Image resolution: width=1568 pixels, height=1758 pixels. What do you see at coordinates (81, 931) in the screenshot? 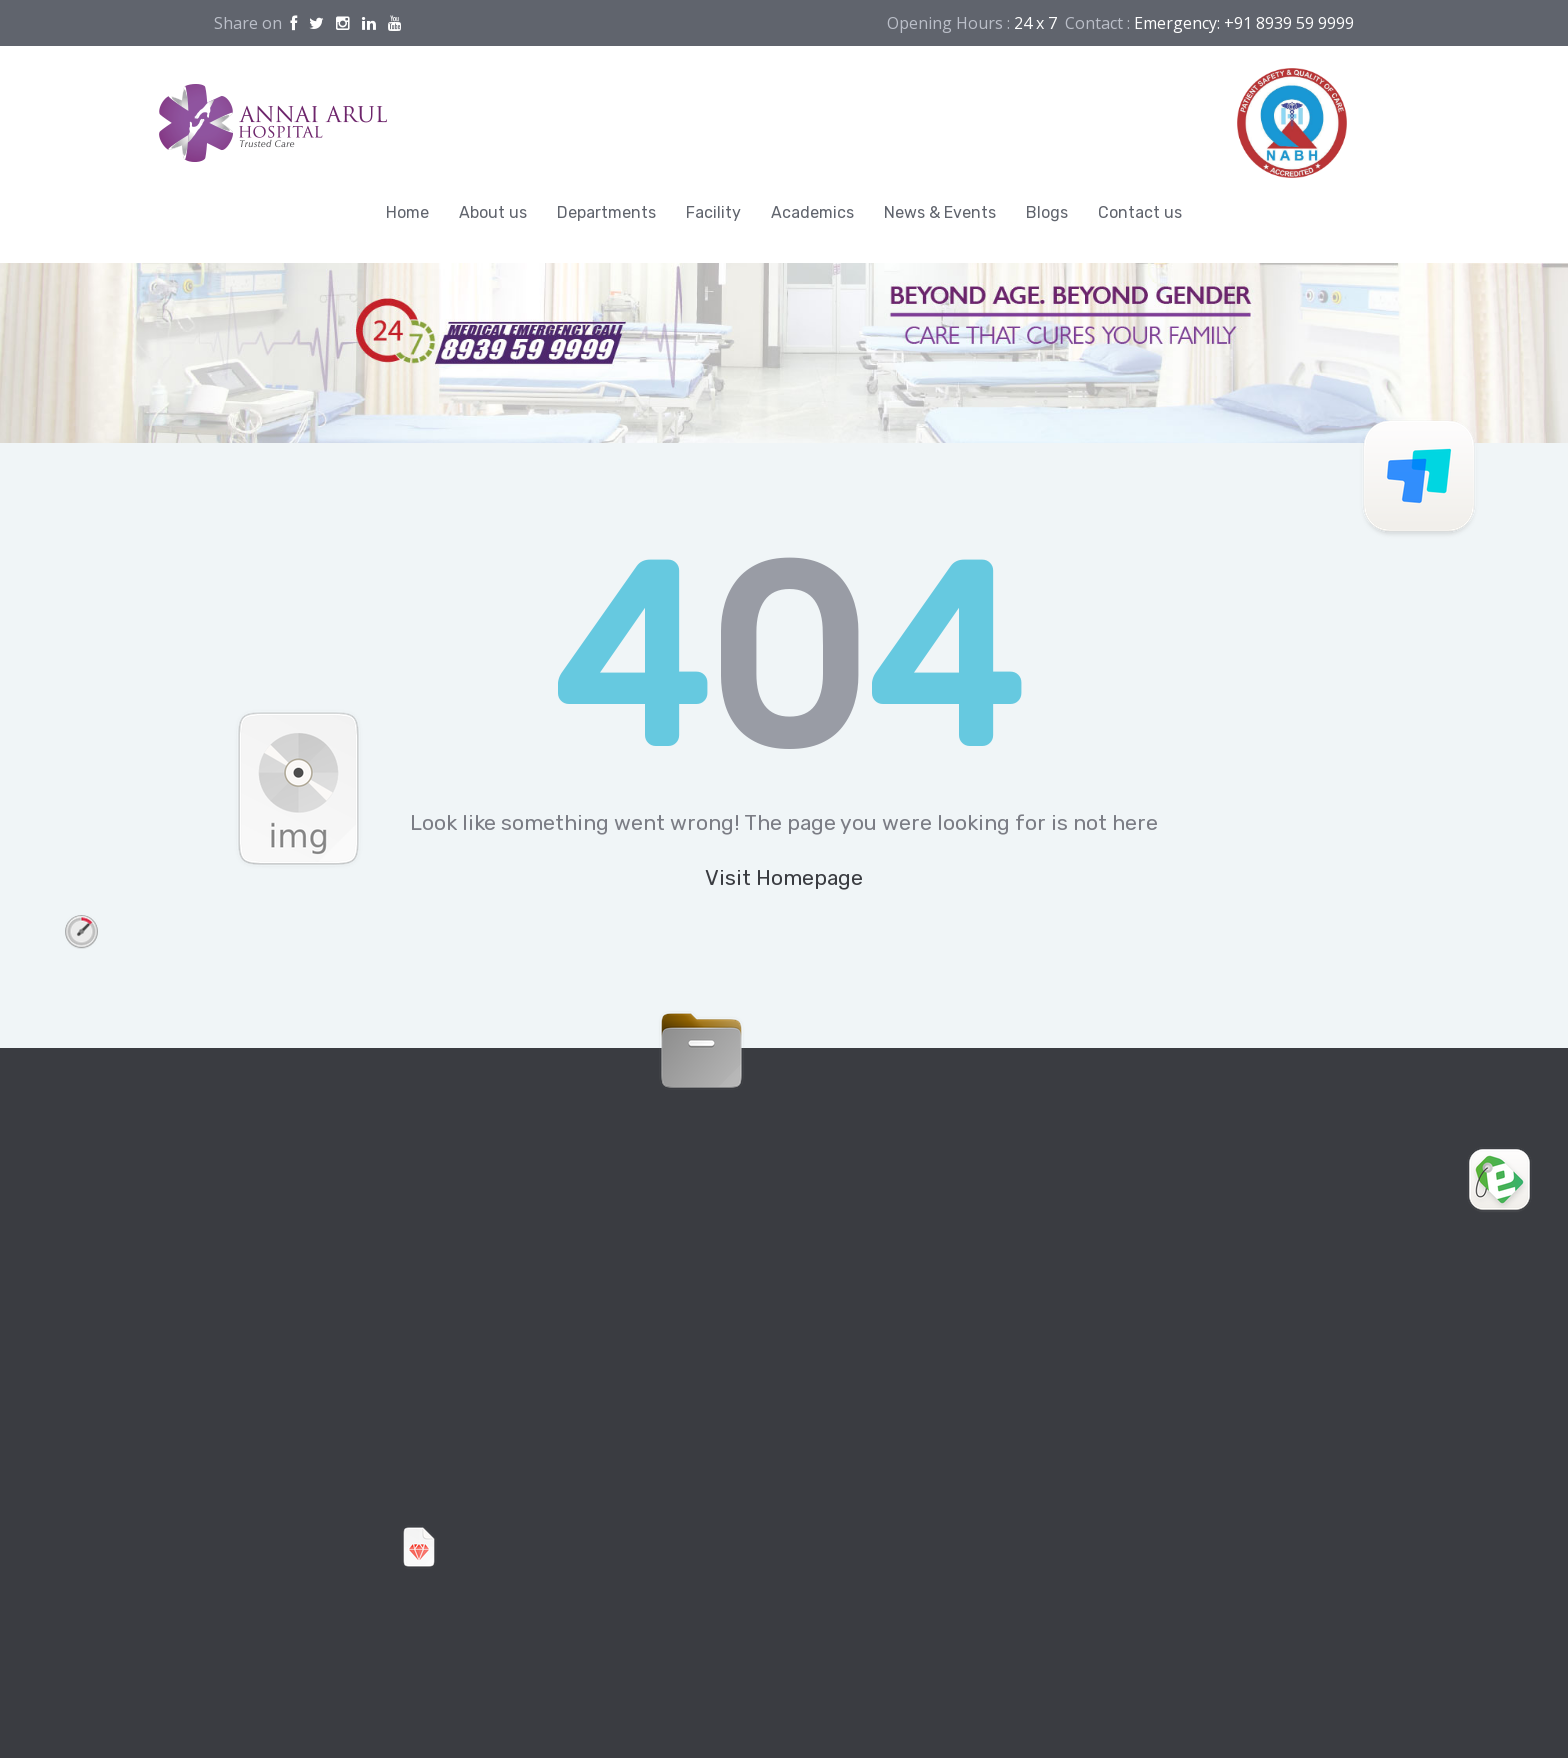
I see `open sysprof system profiler` at bounding box center [81, 931].